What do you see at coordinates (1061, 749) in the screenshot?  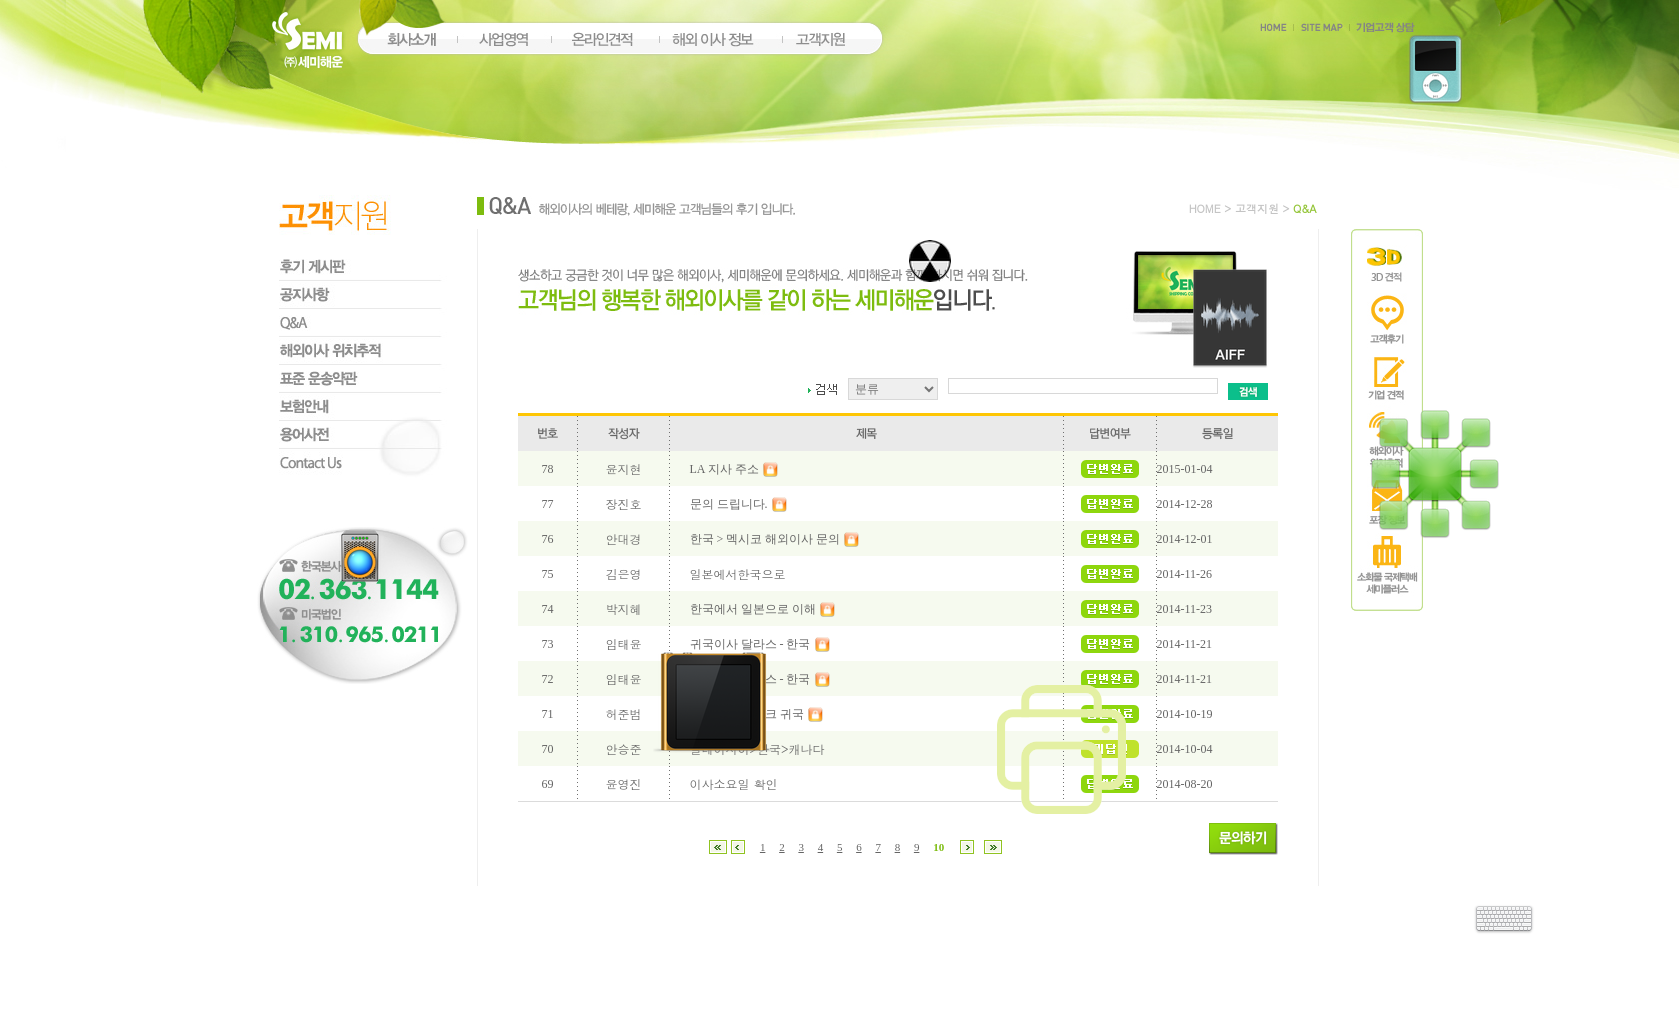 I see `access printer settings` at bounding box center [1061, 749].